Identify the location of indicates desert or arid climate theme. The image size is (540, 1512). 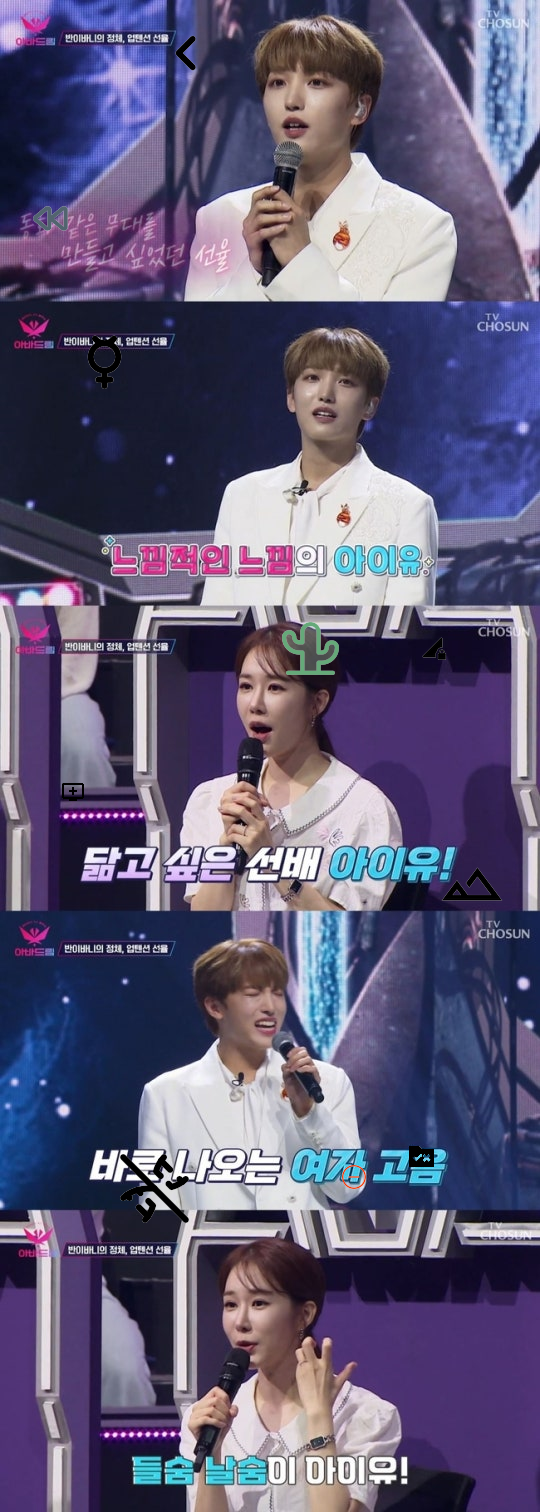
(310, 650).